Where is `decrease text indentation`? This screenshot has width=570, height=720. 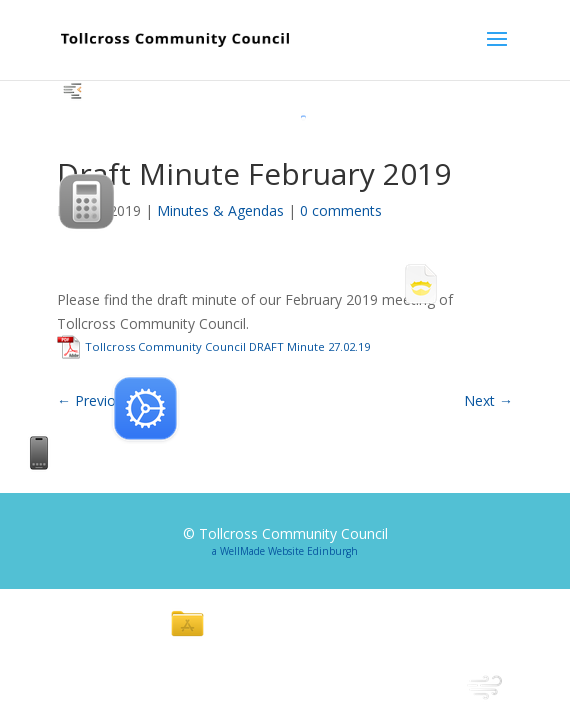
decrease text indentation is located at coordinates (72, 91).